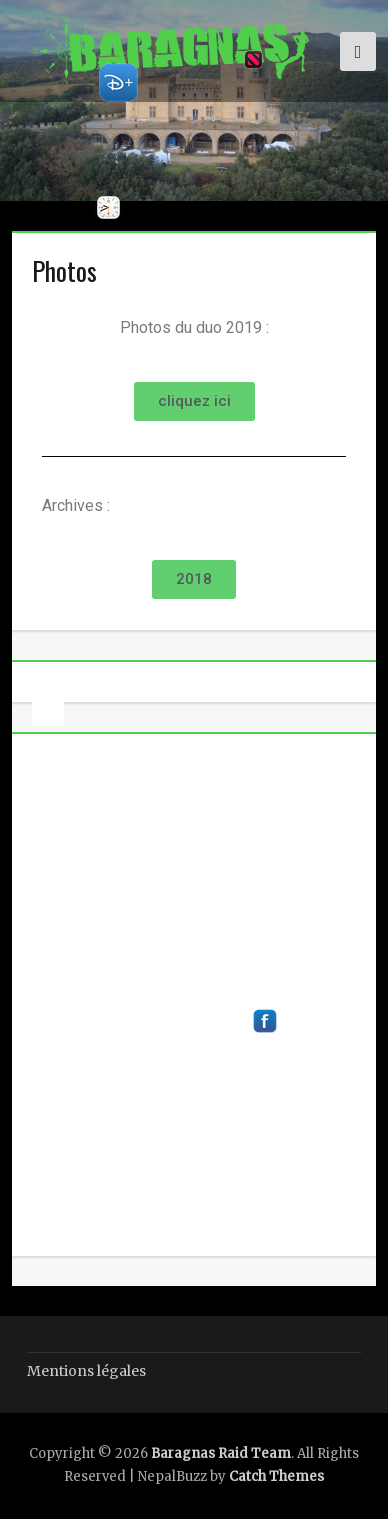 This screenshot has height=1519, width=388. What do you see at coordinates (253, 59) in the screenshot?
I see `open the Apple News app` at bounding box center [253, 59].